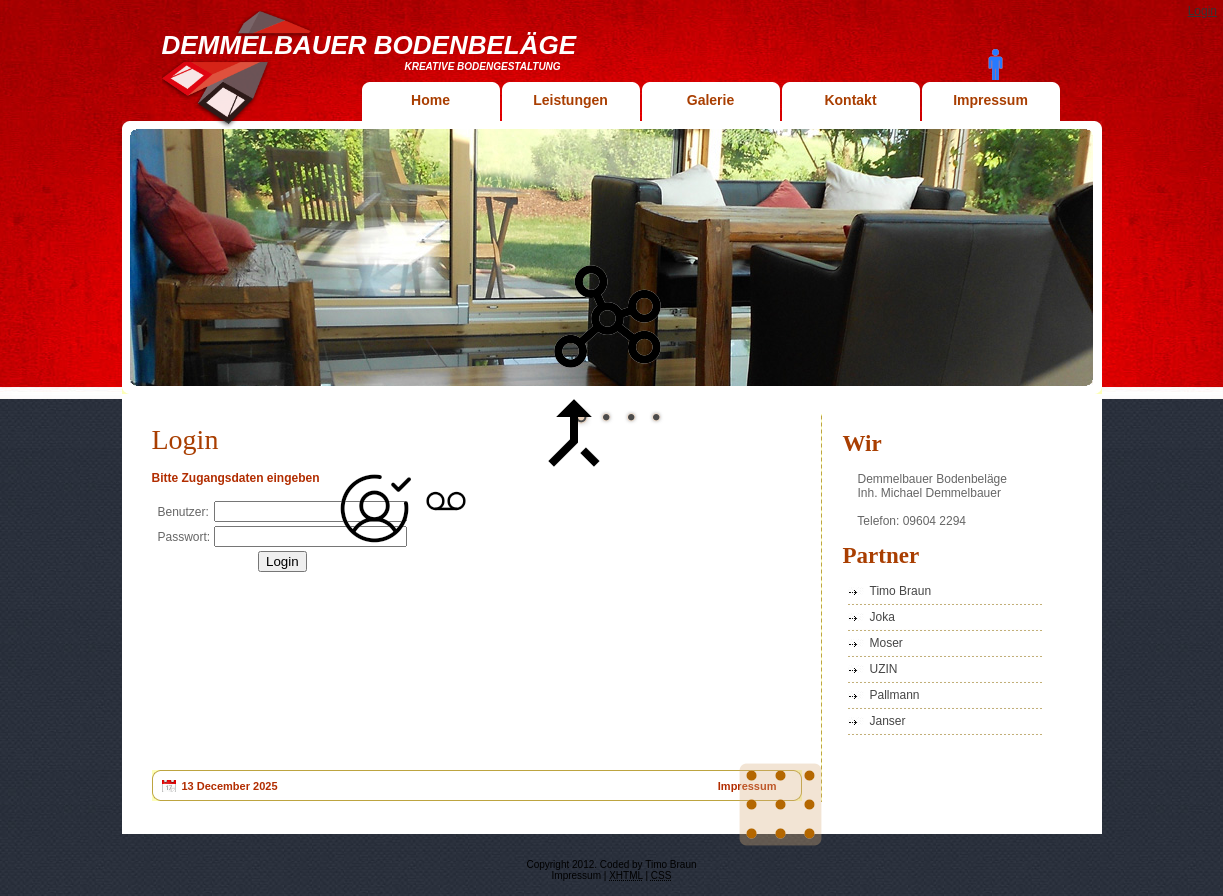 The height and width of the screenshot is (896, 1223). What do you see at coordinates (374, 508) in the screenshot?
I see `verified user profile` at bounding box center [374, 508].